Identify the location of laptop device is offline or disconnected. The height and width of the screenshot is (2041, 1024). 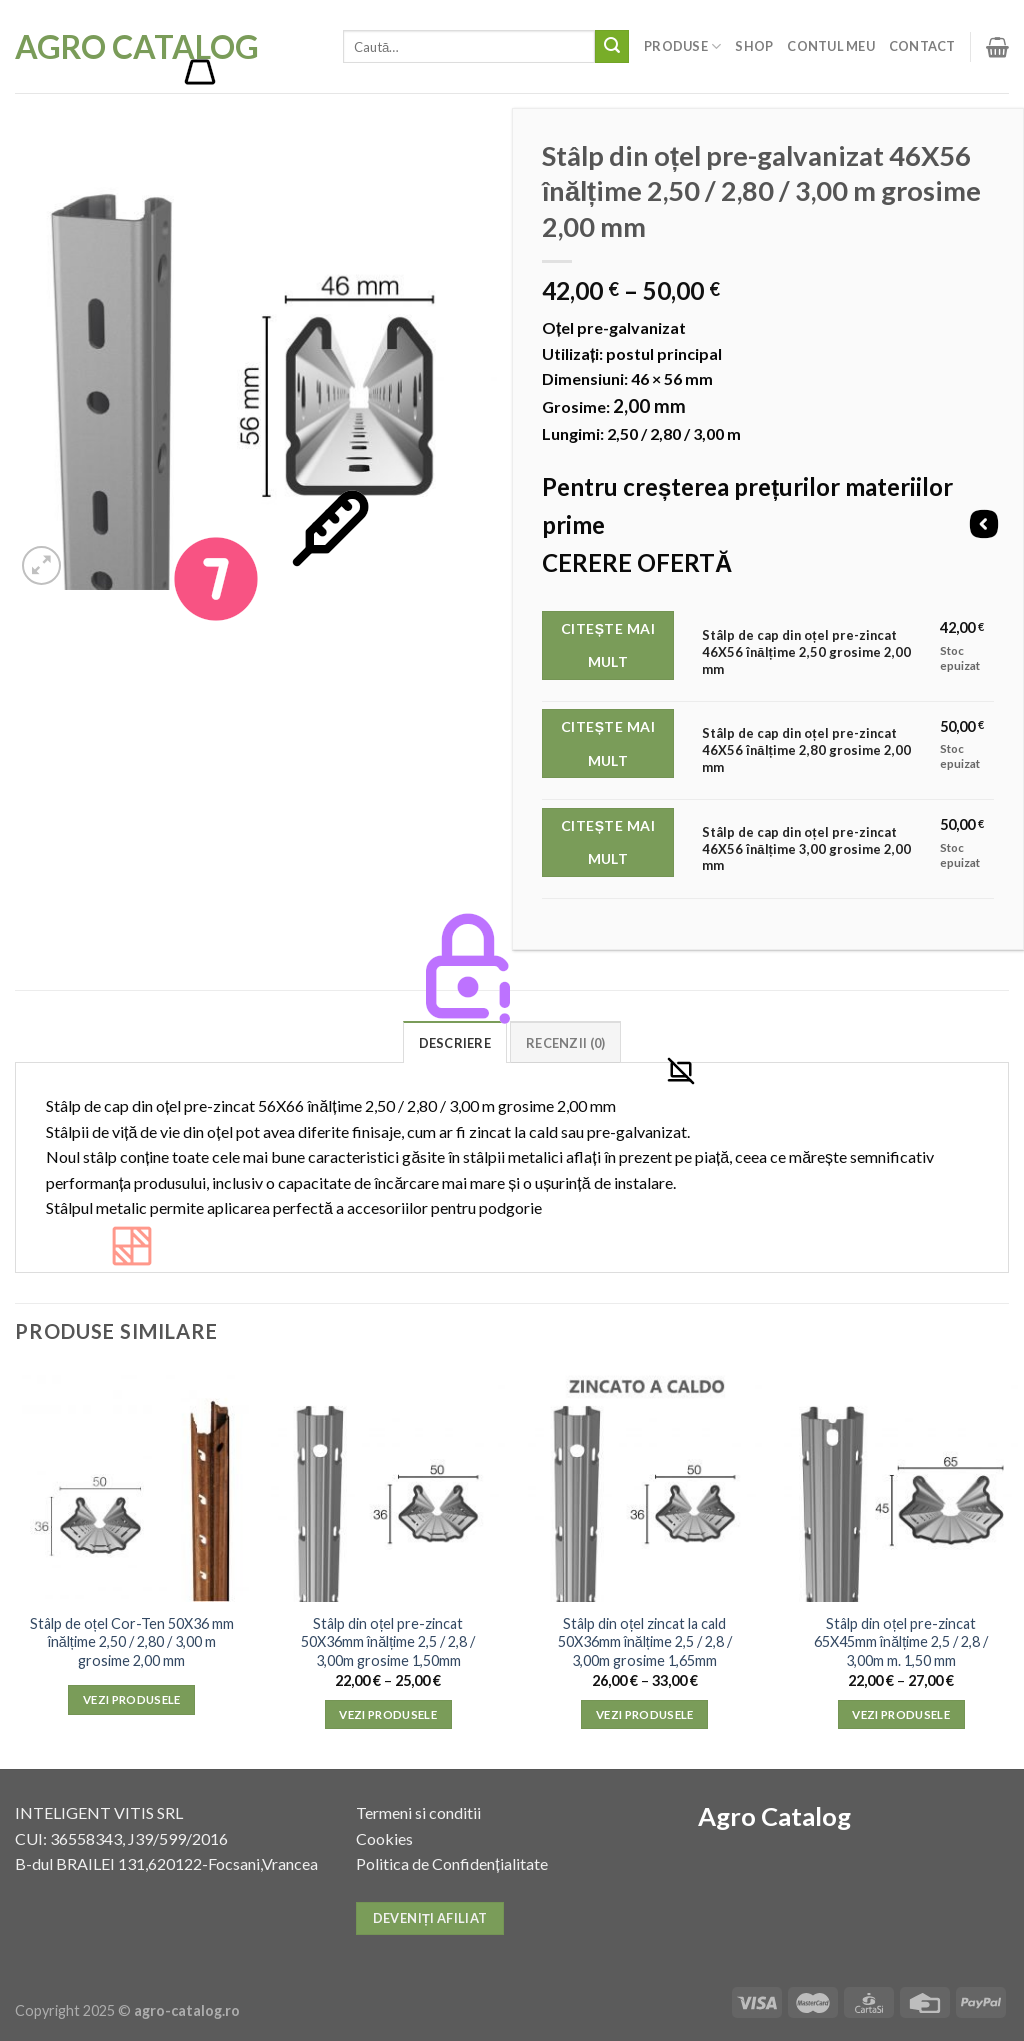
(681, 1071).